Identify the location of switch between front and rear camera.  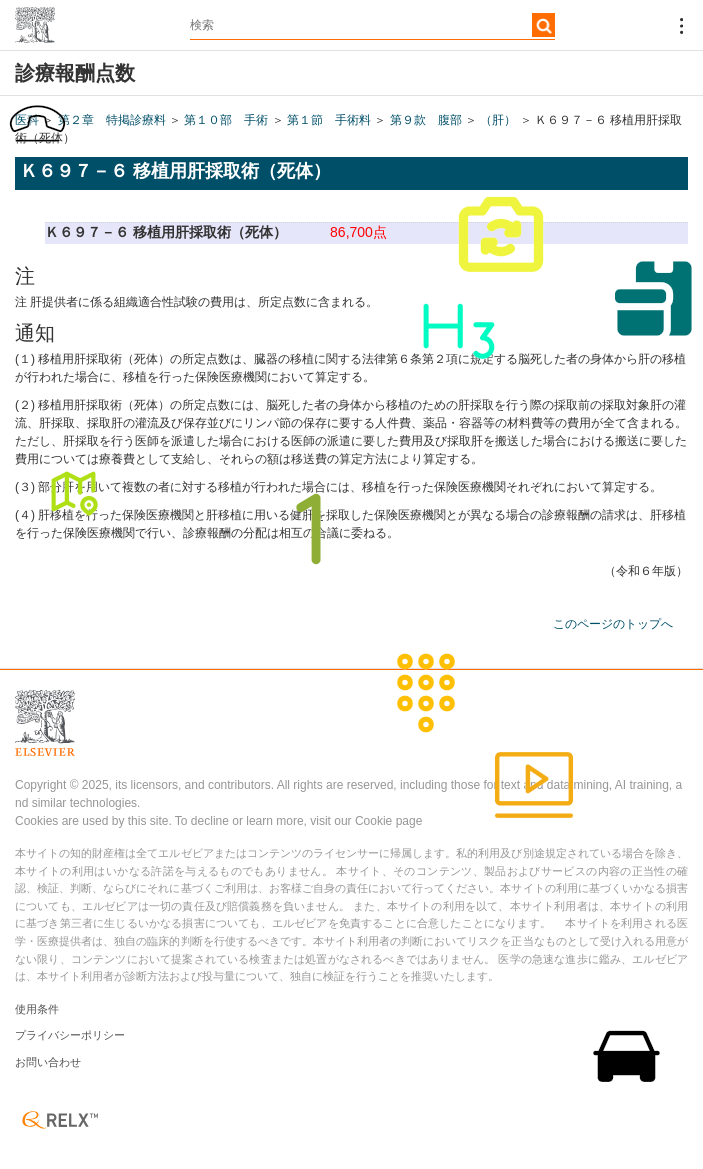
(501, 236).